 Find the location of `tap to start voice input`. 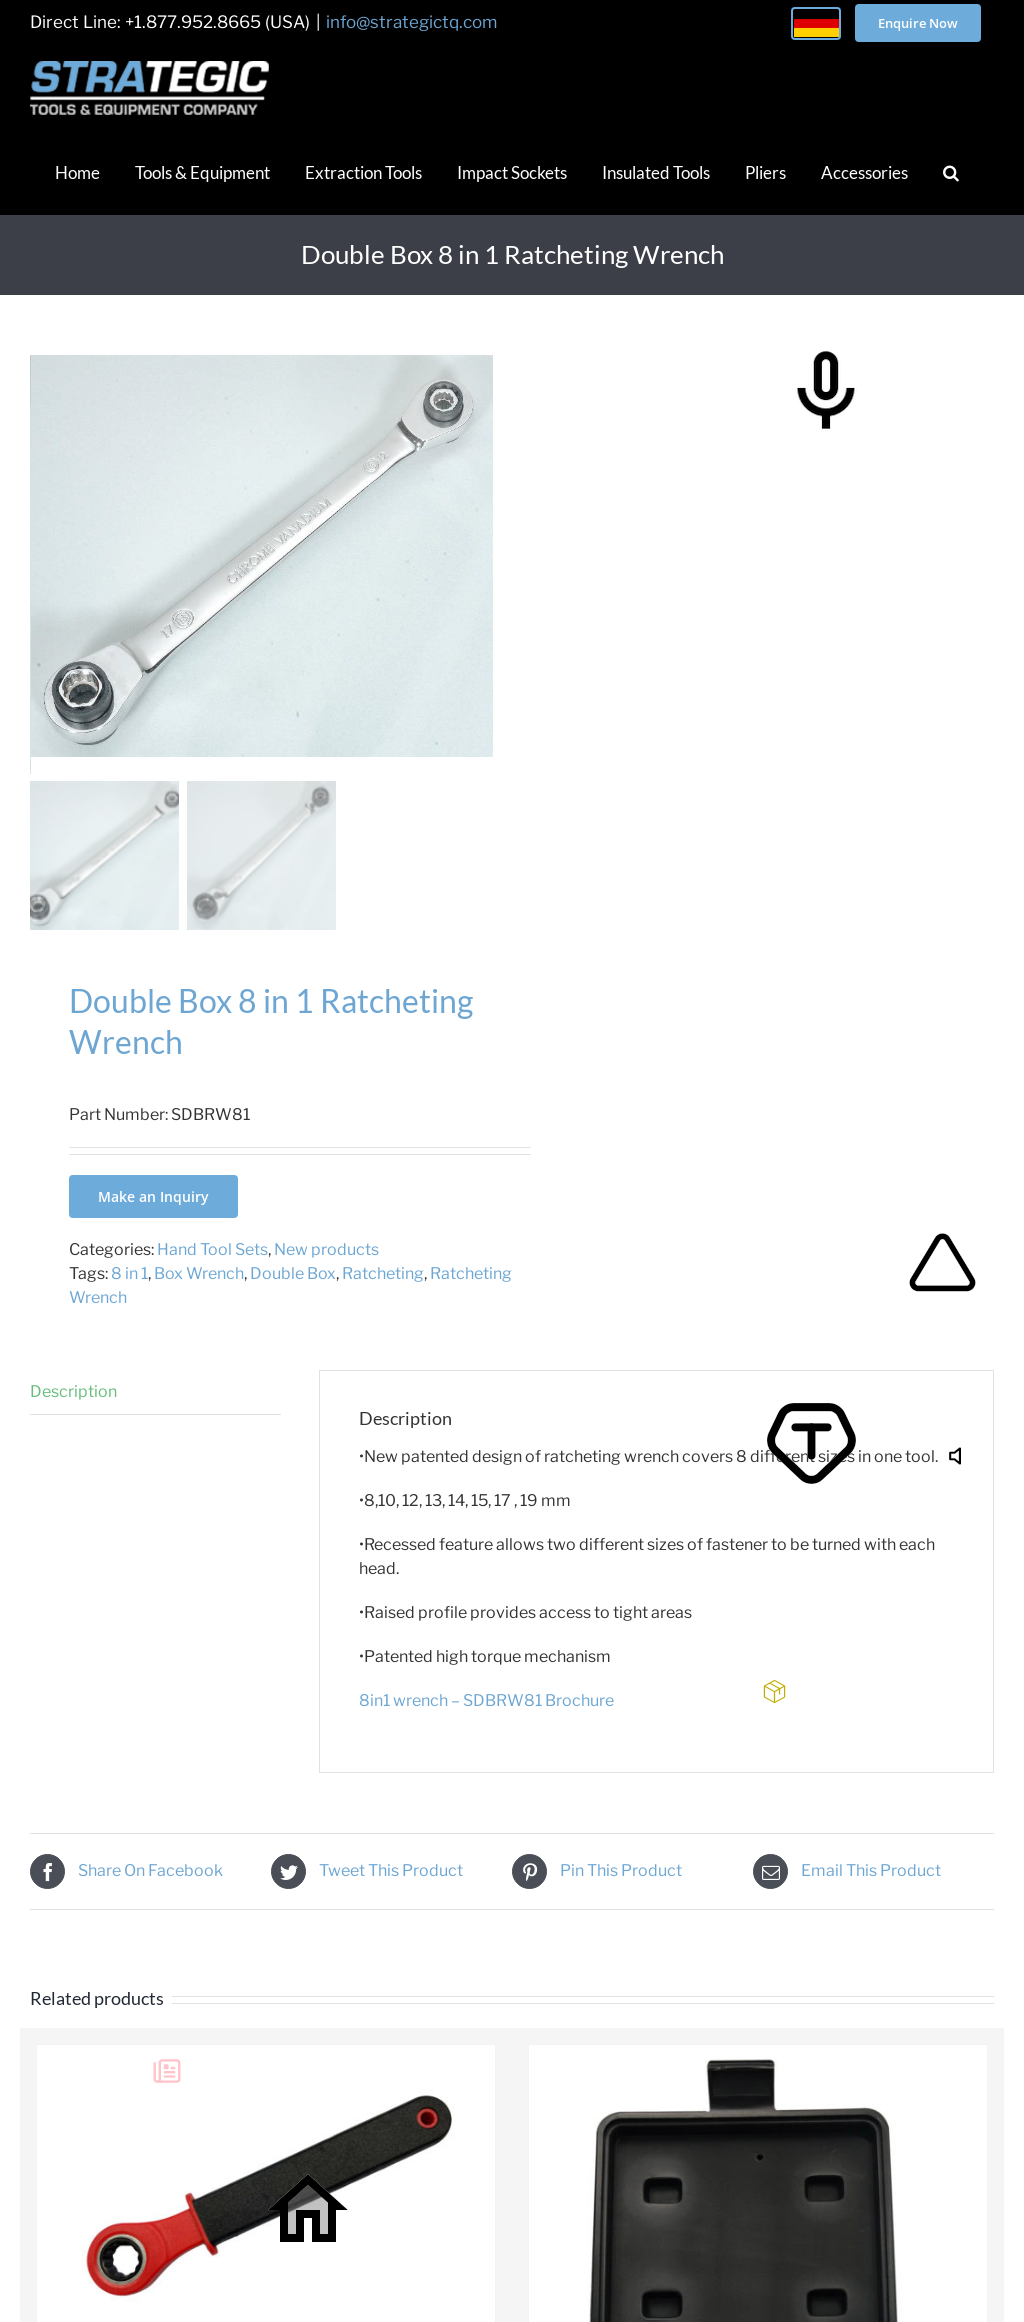

tap to start voice input is located at coordinates (826, 392).